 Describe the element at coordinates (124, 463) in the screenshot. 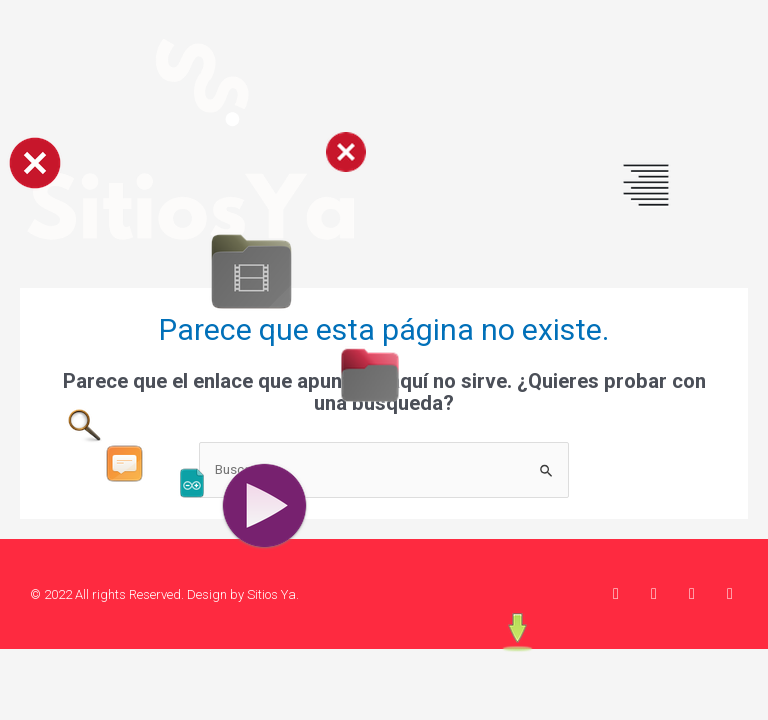

I see `open internet chat application` at that location.